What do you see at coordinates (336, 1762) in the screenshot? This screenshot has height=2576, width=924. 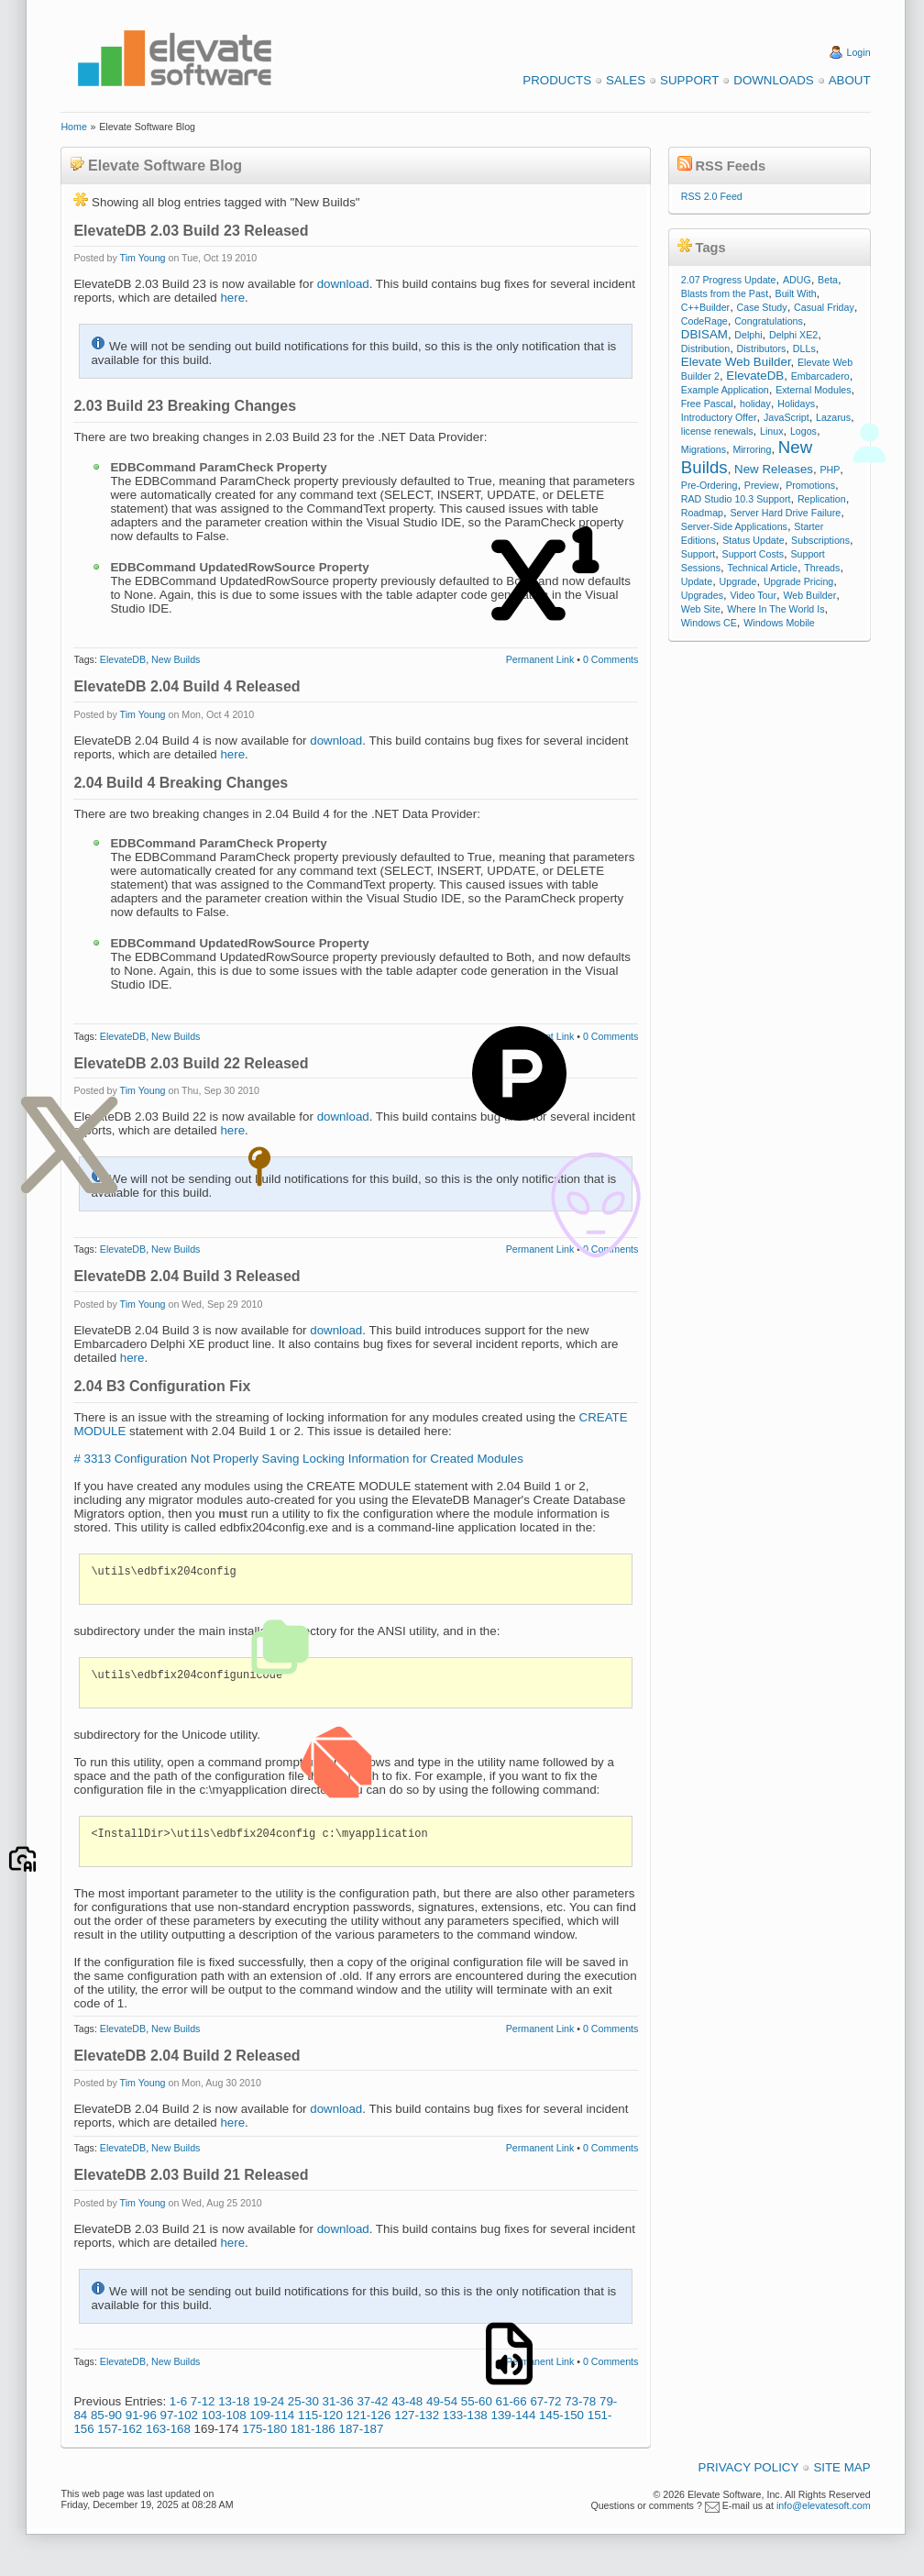 I see `dart programming language logo` at bounding box center [336, 1762].